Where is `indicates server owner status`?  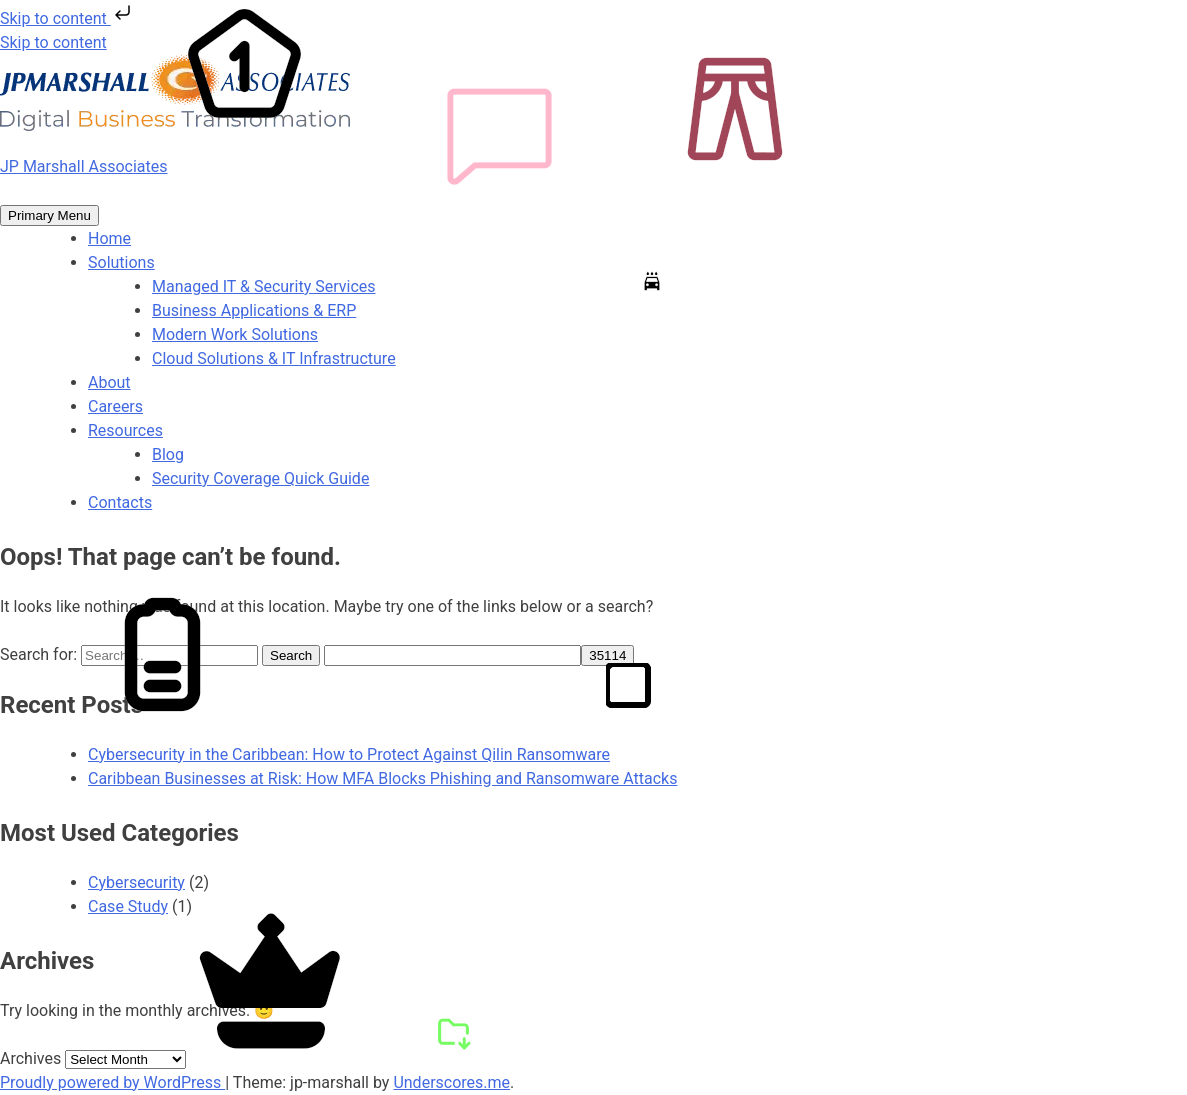 indicates server owner status is located at coordinates (271, 981).